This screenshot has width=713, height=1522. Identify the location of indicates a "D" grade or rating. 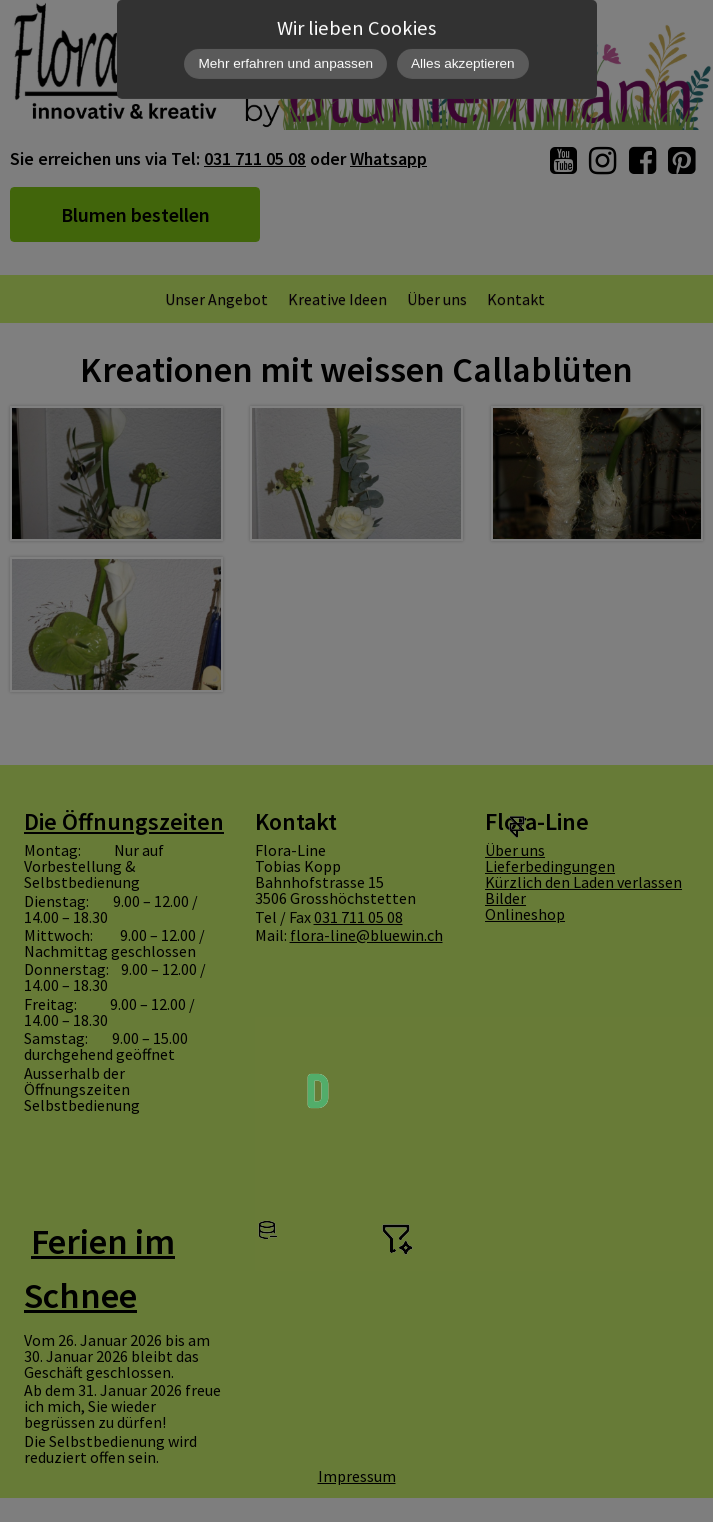
(318, 1091).